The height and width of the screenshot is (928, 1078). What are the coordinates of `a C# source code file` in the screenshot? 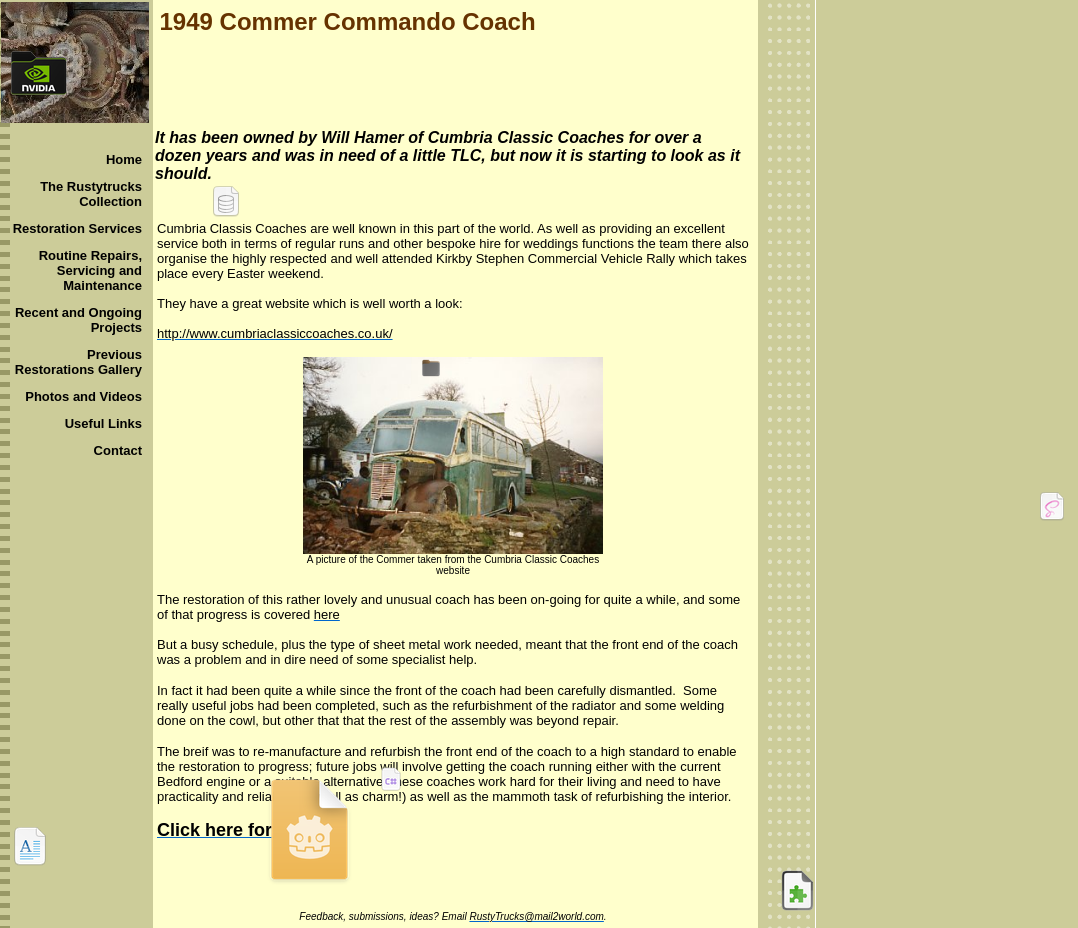 It's located at (391, 779).